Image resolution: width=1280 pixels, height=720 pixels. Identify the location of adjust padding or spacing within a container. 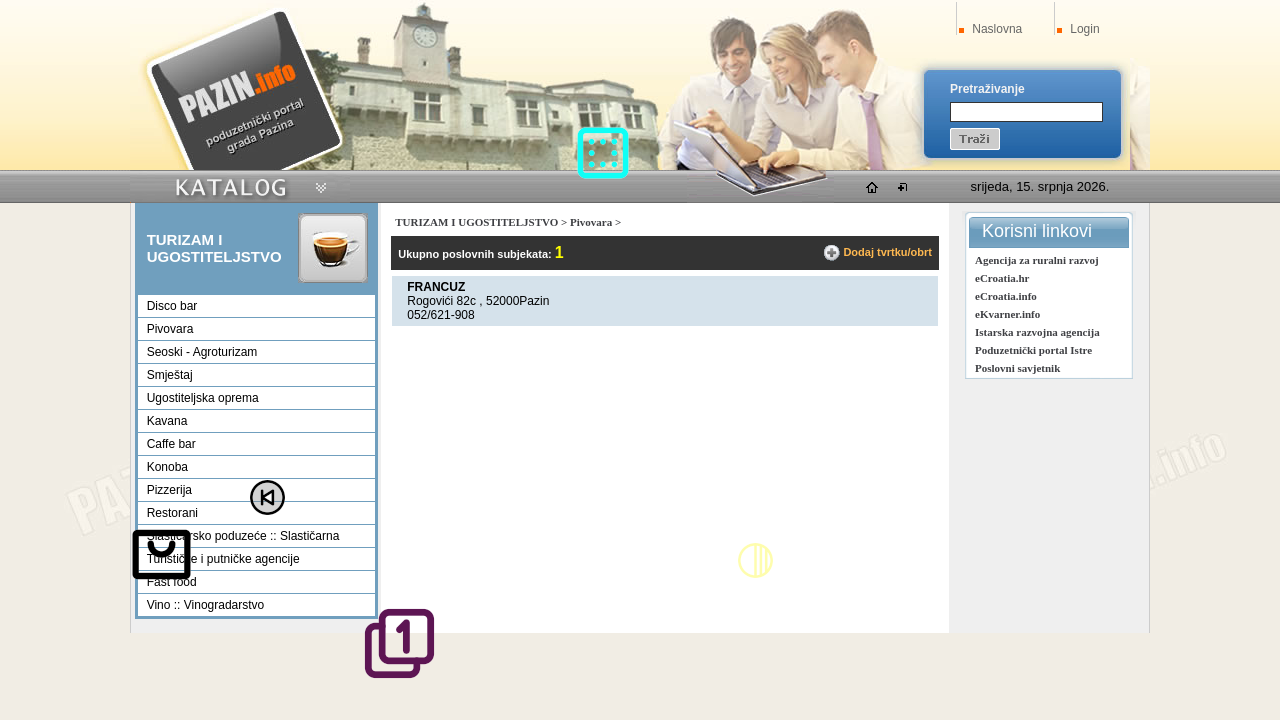
(603, 153).